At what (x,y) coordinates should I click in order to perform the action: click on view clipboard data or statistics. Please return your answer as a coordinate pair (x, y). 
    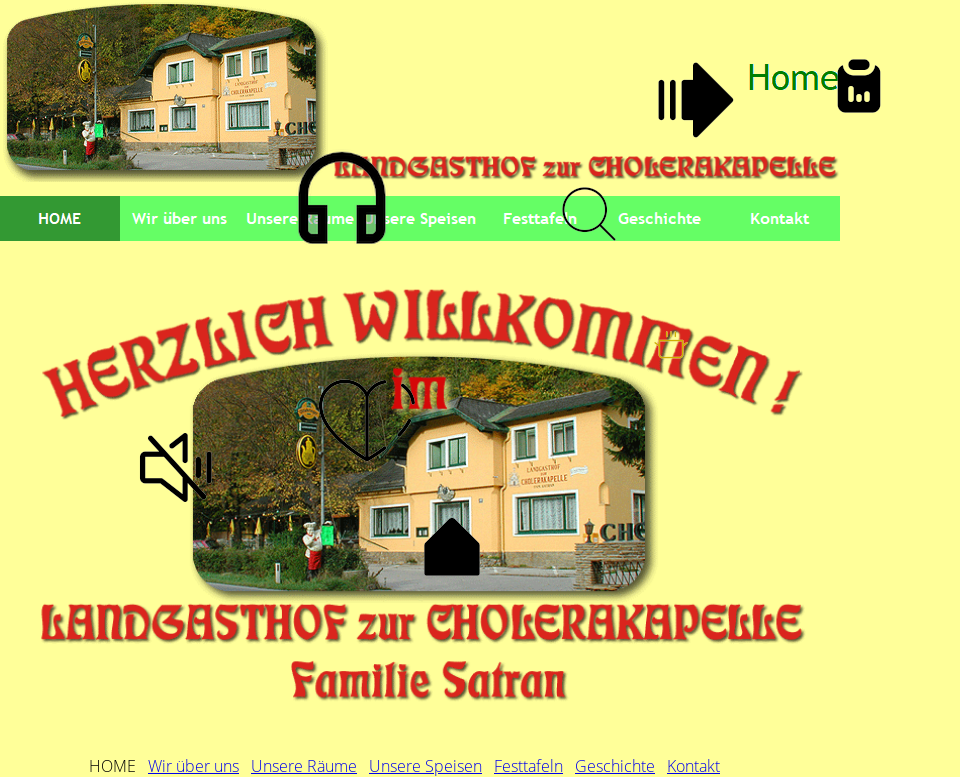
    Looking at the image, I should click on (859, 86).